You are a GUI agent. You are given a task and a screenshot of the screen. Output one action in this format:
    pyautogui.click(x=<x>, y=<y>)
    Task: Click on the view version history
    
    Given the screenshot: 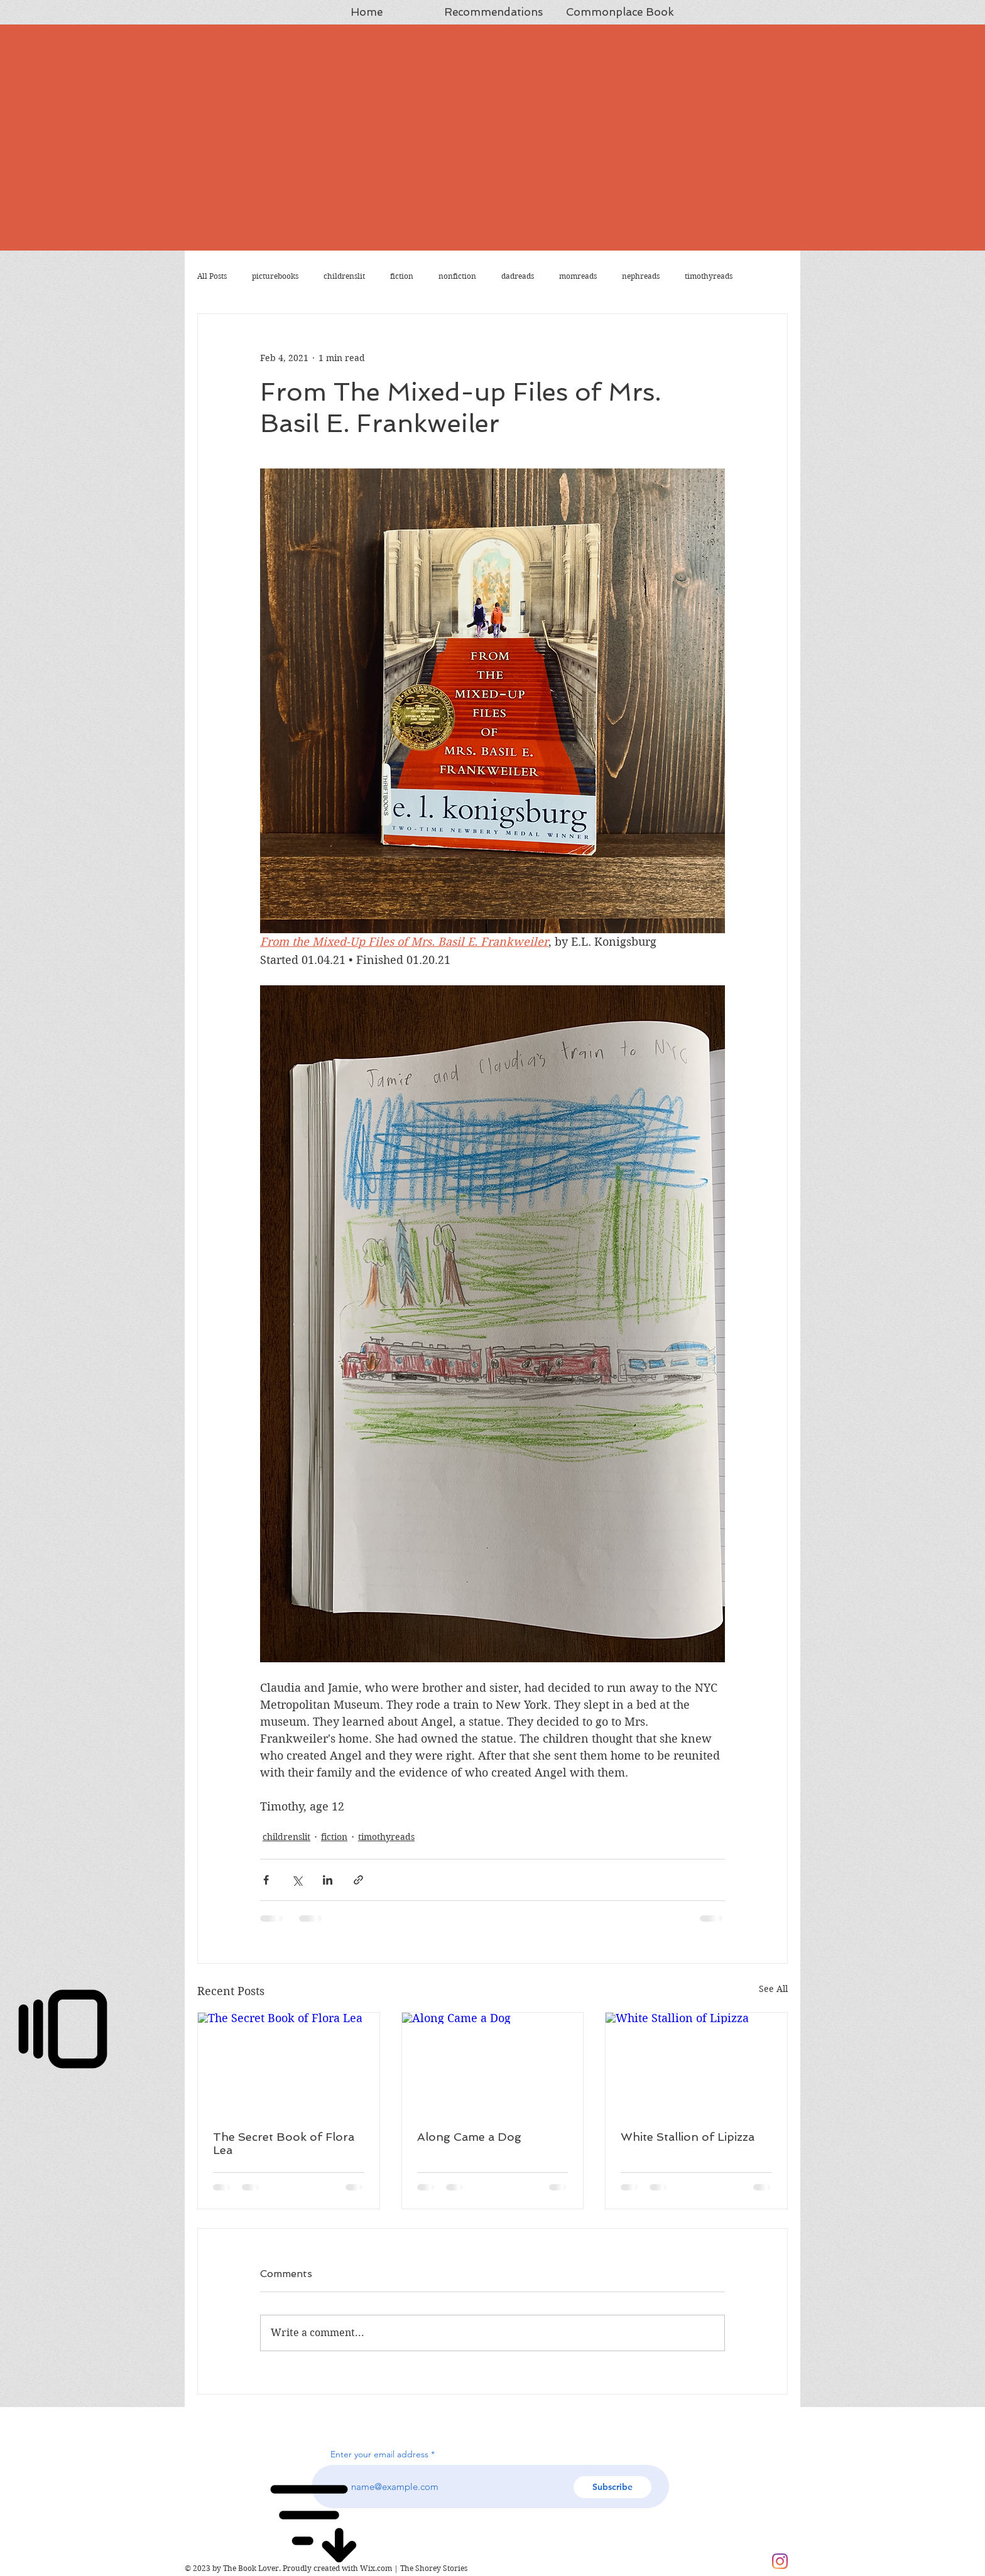 What is the action you would take?
    pyautogui.click(x=63, y=2029)
    